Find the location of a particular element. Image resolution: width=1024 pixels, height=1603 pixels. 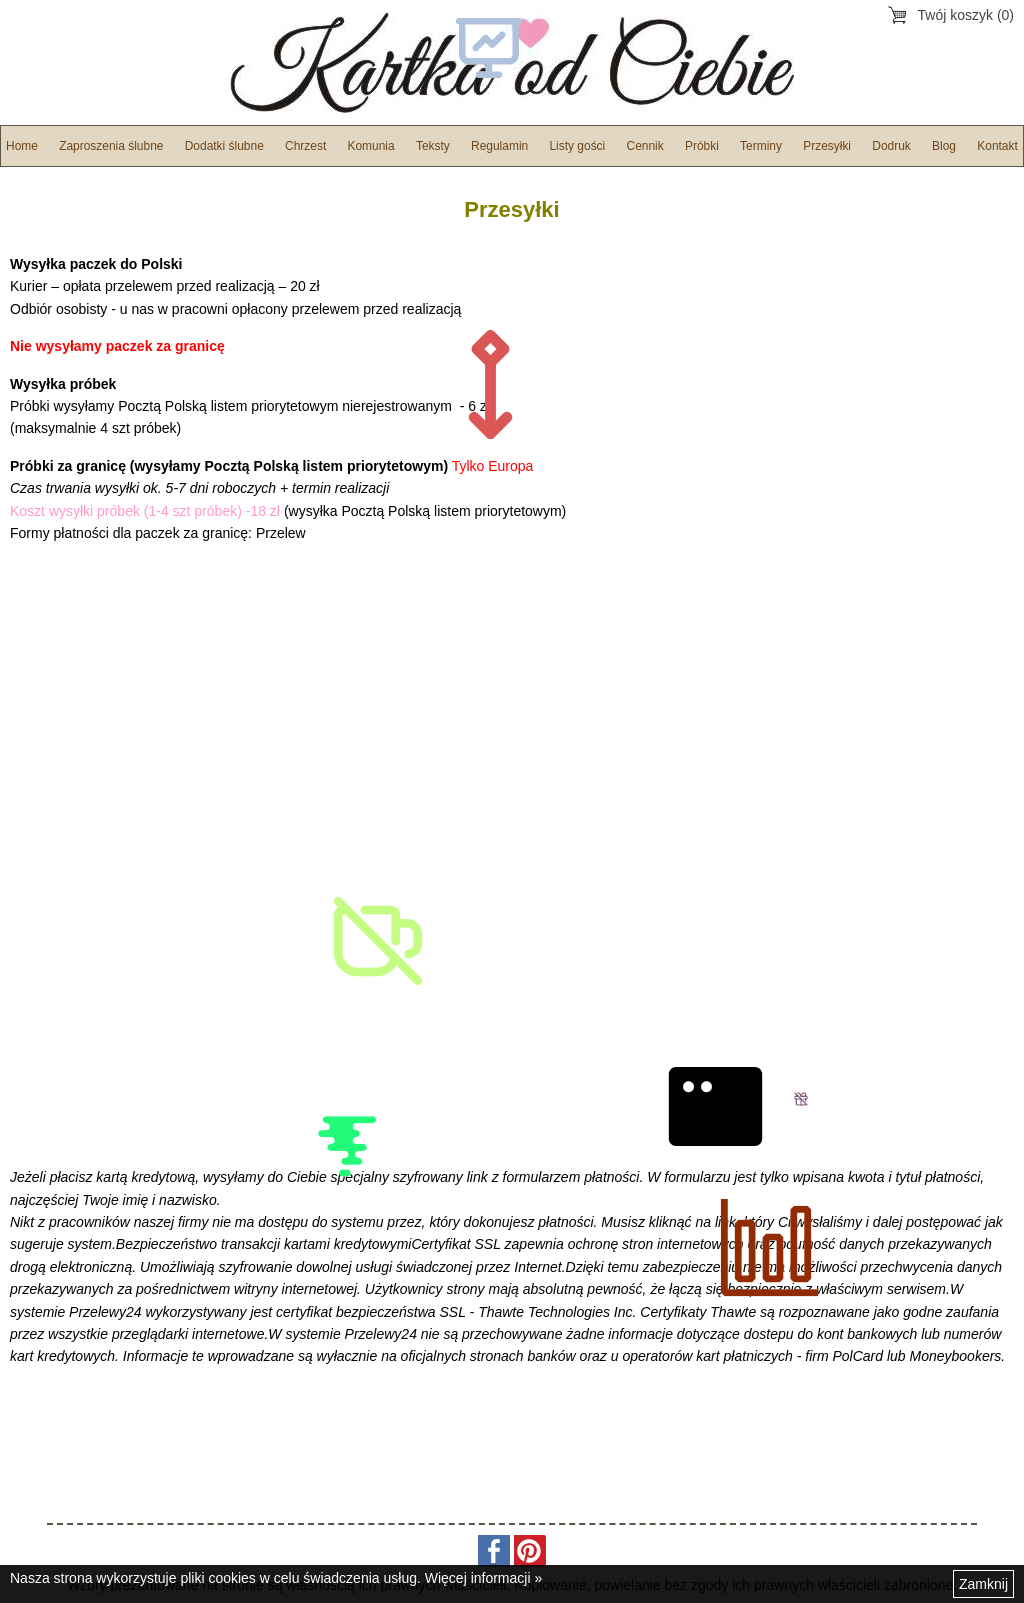

gift or reward unavailable is located at coordinates (801, 1099).